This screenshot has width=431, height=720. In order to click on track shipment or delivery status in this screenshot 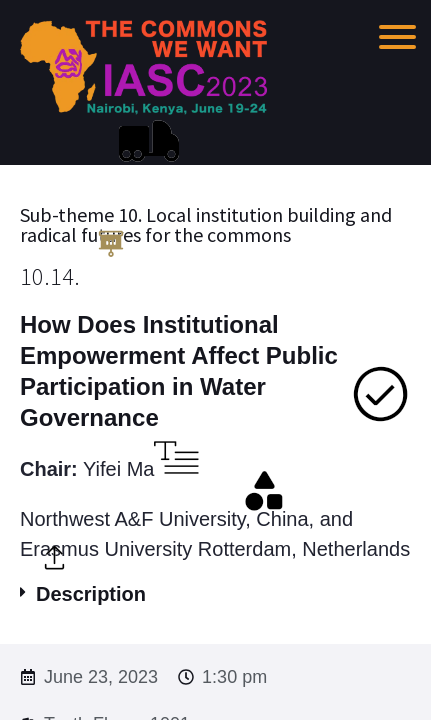, I will do `click(149, 141)`.